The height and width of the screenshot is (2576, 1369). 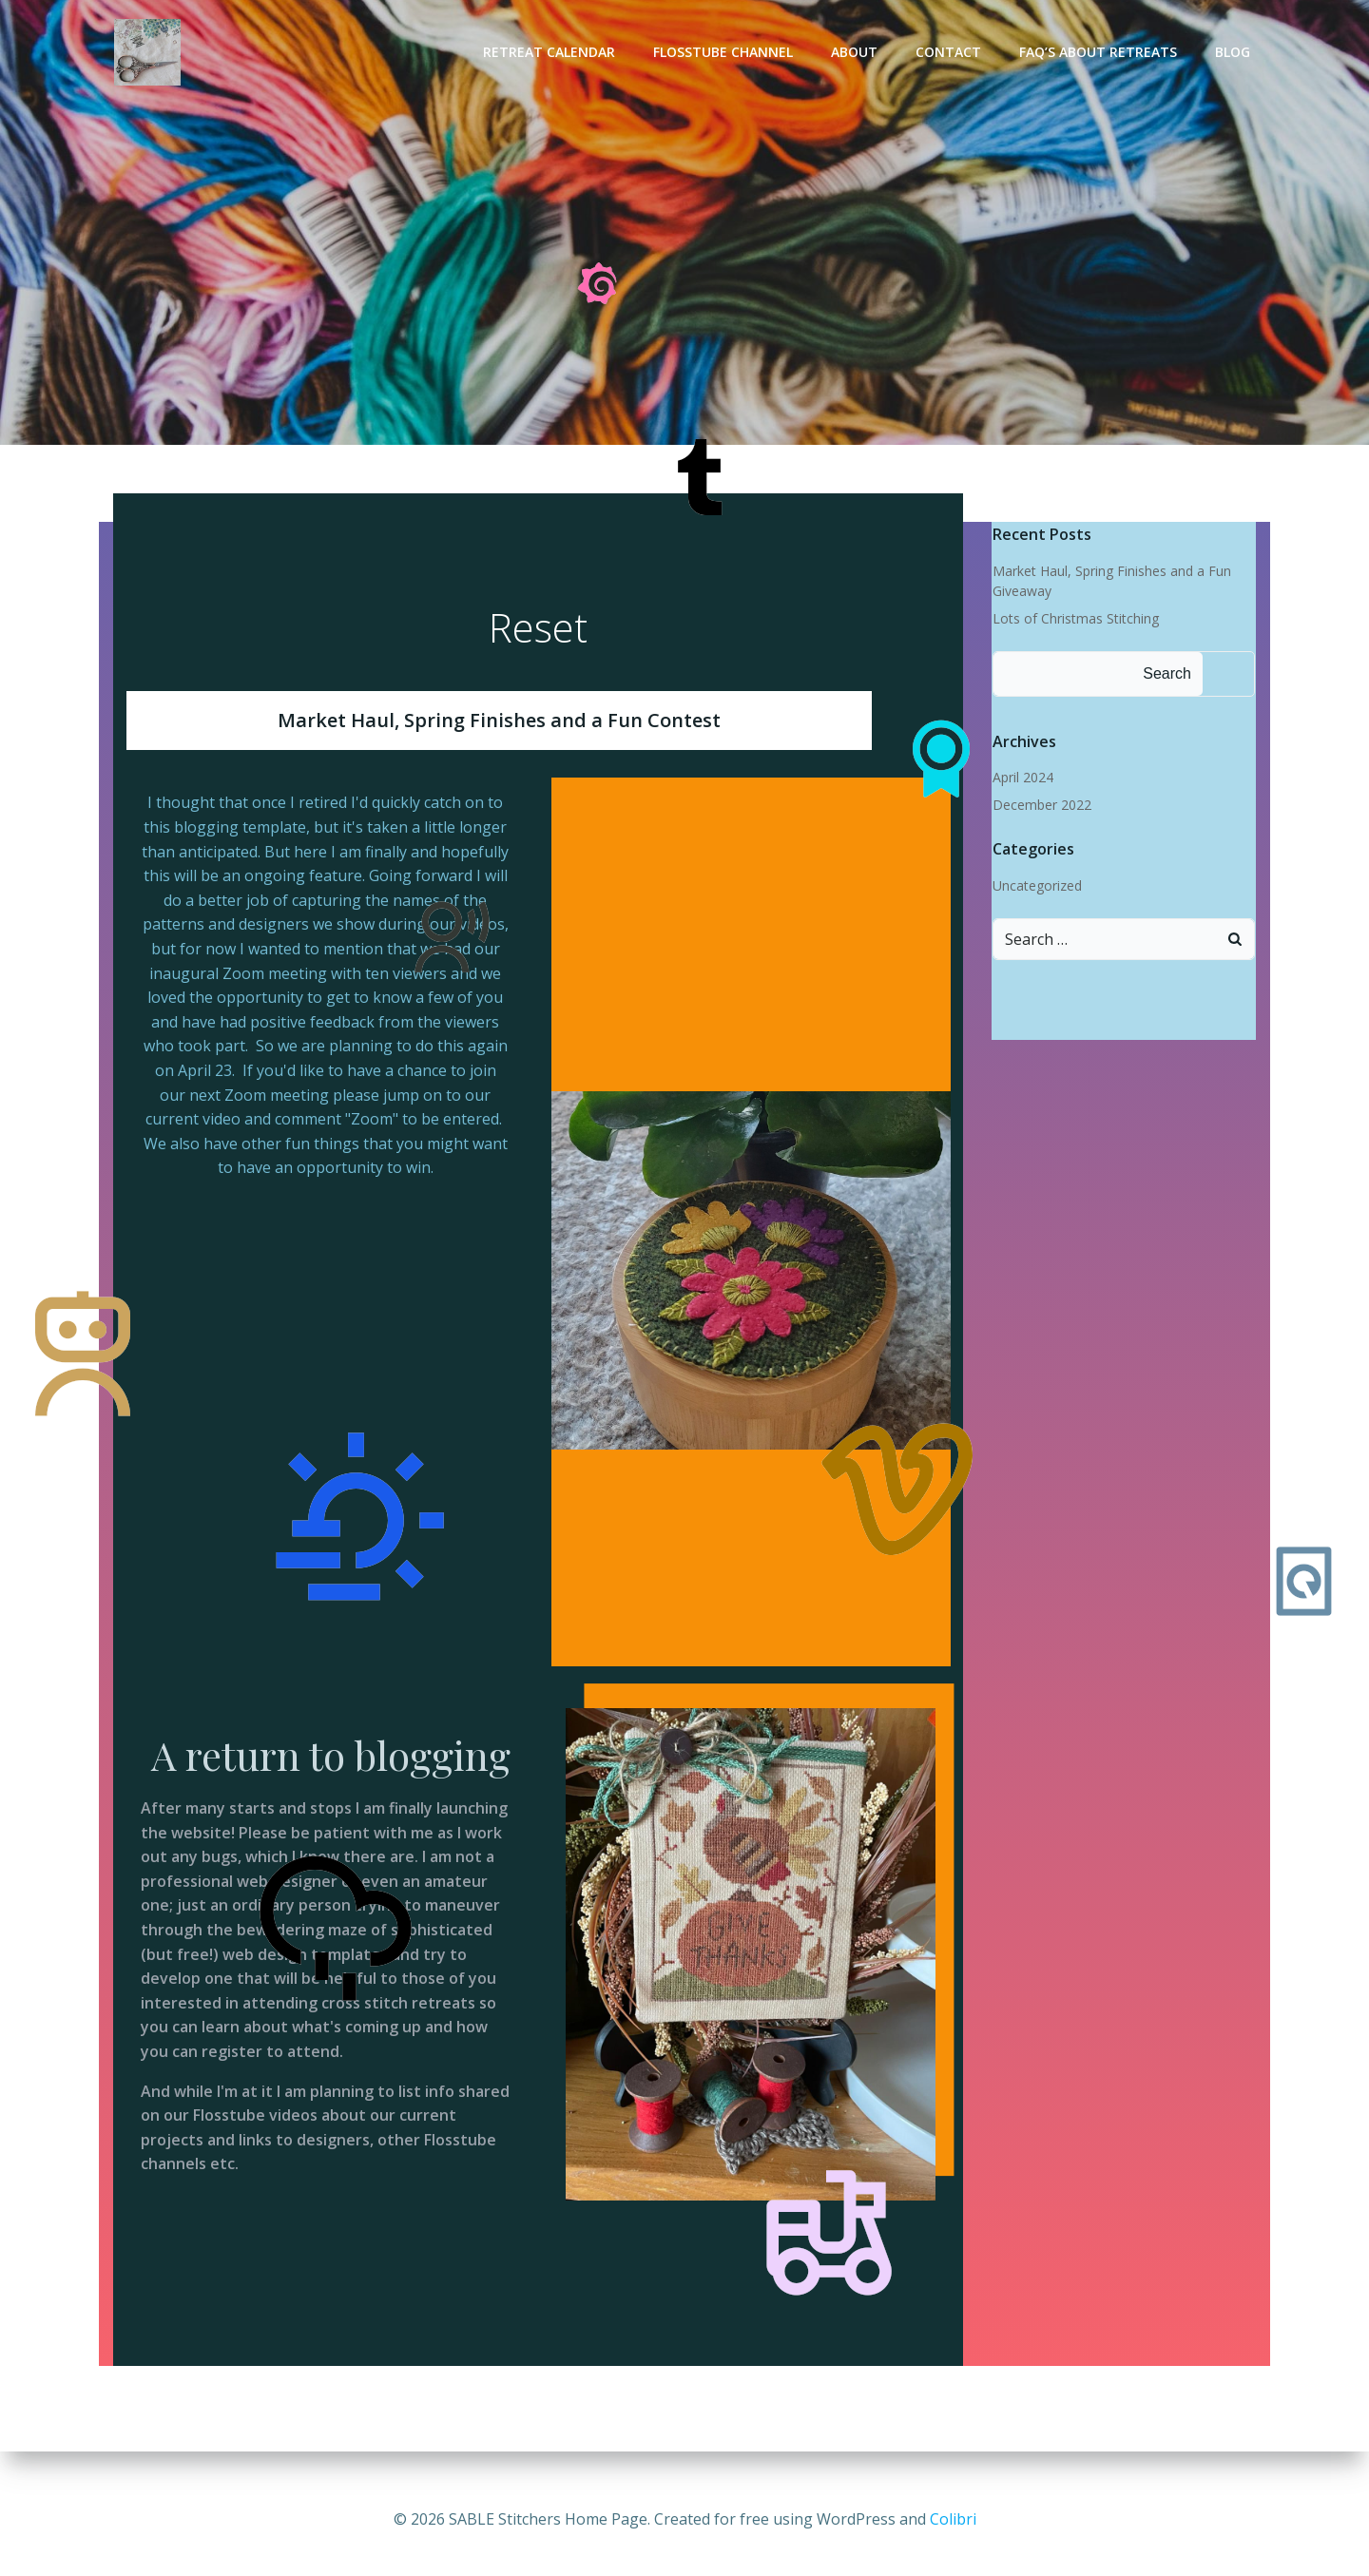 I want to click on access AI assistant or chatbot feature, so click(x=83, y=1356).